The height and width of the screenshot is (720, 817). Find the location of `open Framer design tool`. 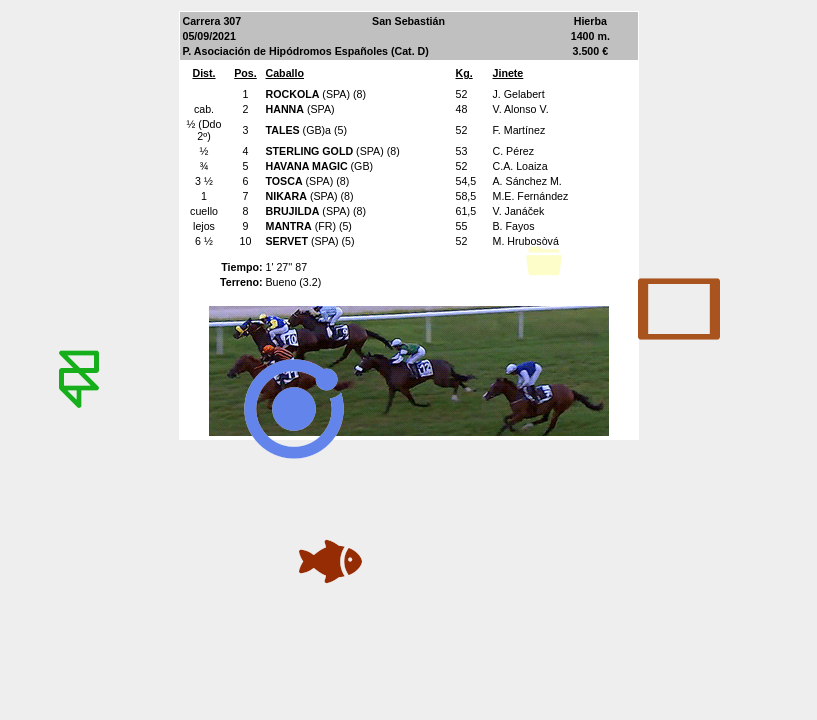

open Framer design tool is located at coordinates (79, 378).